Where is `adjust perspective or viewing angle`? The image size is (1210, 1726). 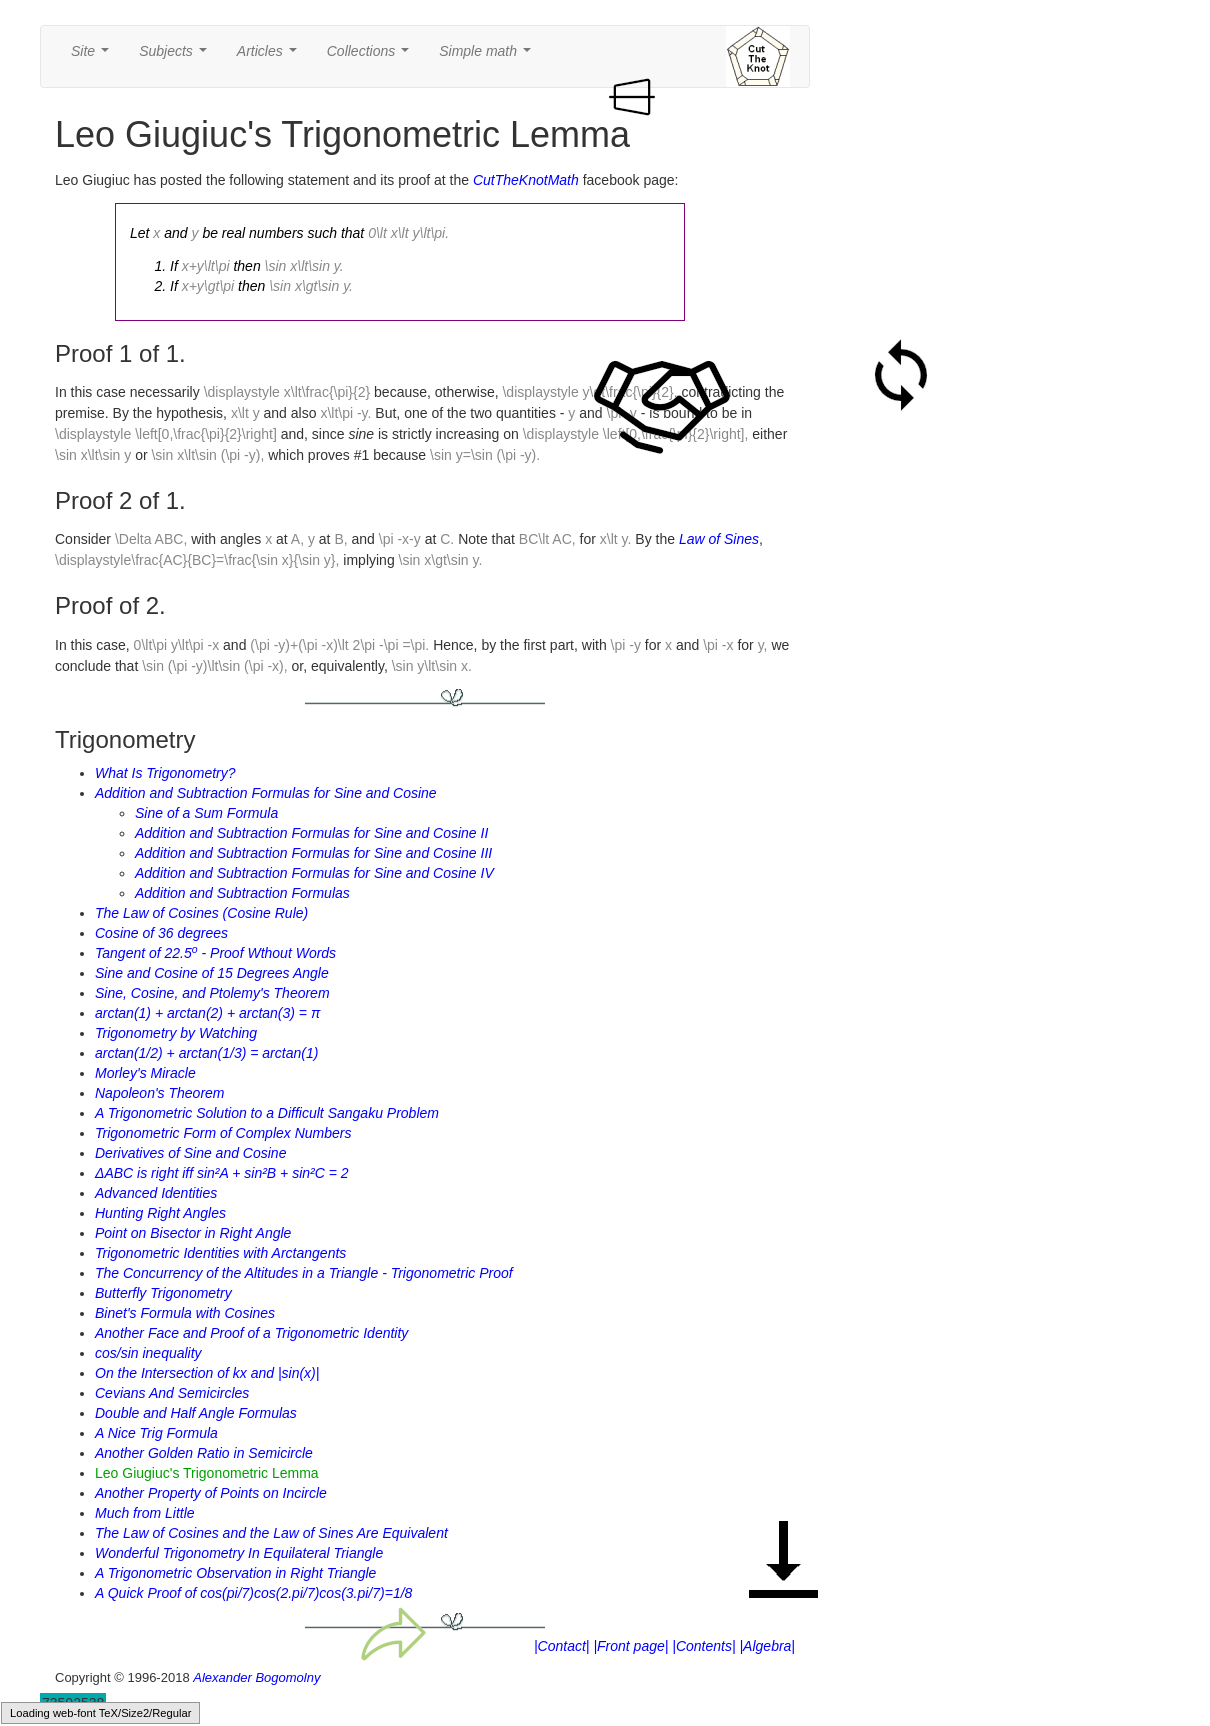 adjust perspective or viewing angle is located at coordinates (632, 97).